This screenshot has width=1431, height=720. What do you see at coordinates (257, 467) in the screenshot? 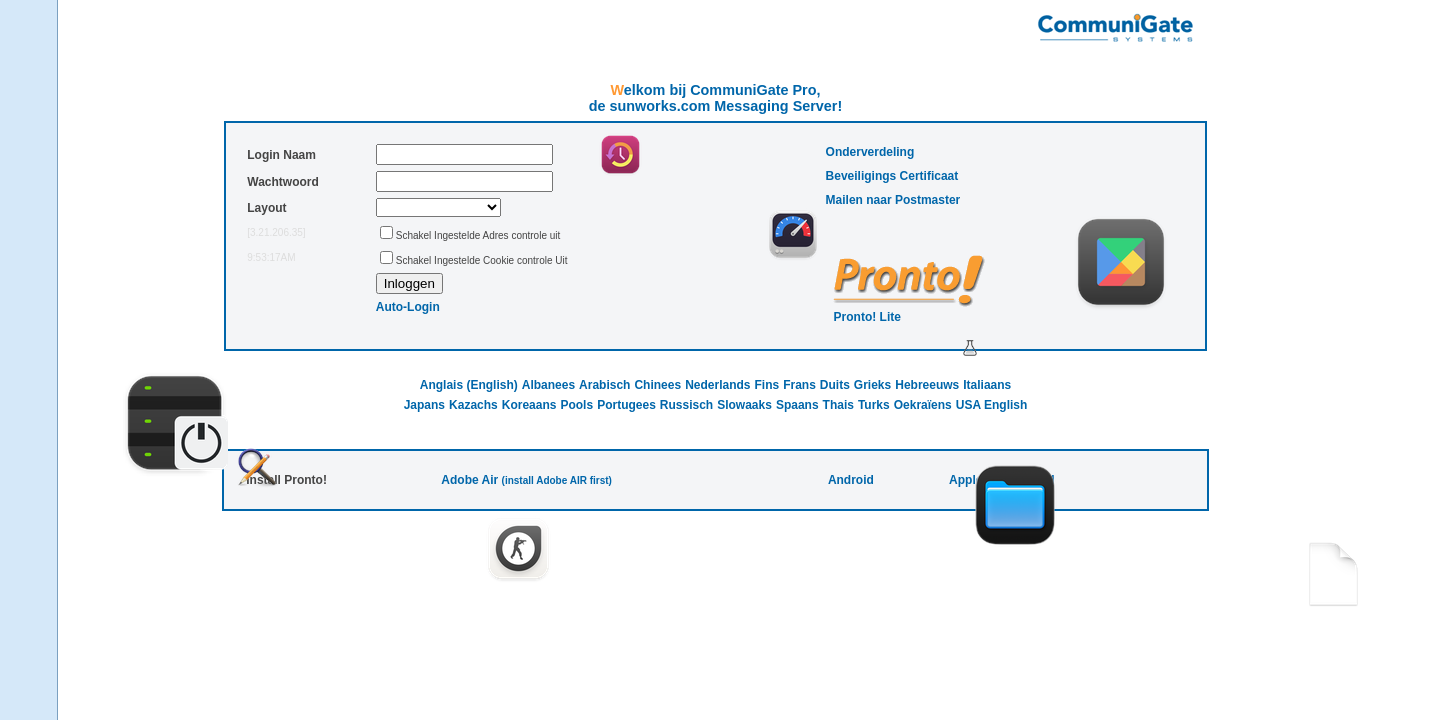
I see `find and replace text in a document` at bounding box center [257, 467].